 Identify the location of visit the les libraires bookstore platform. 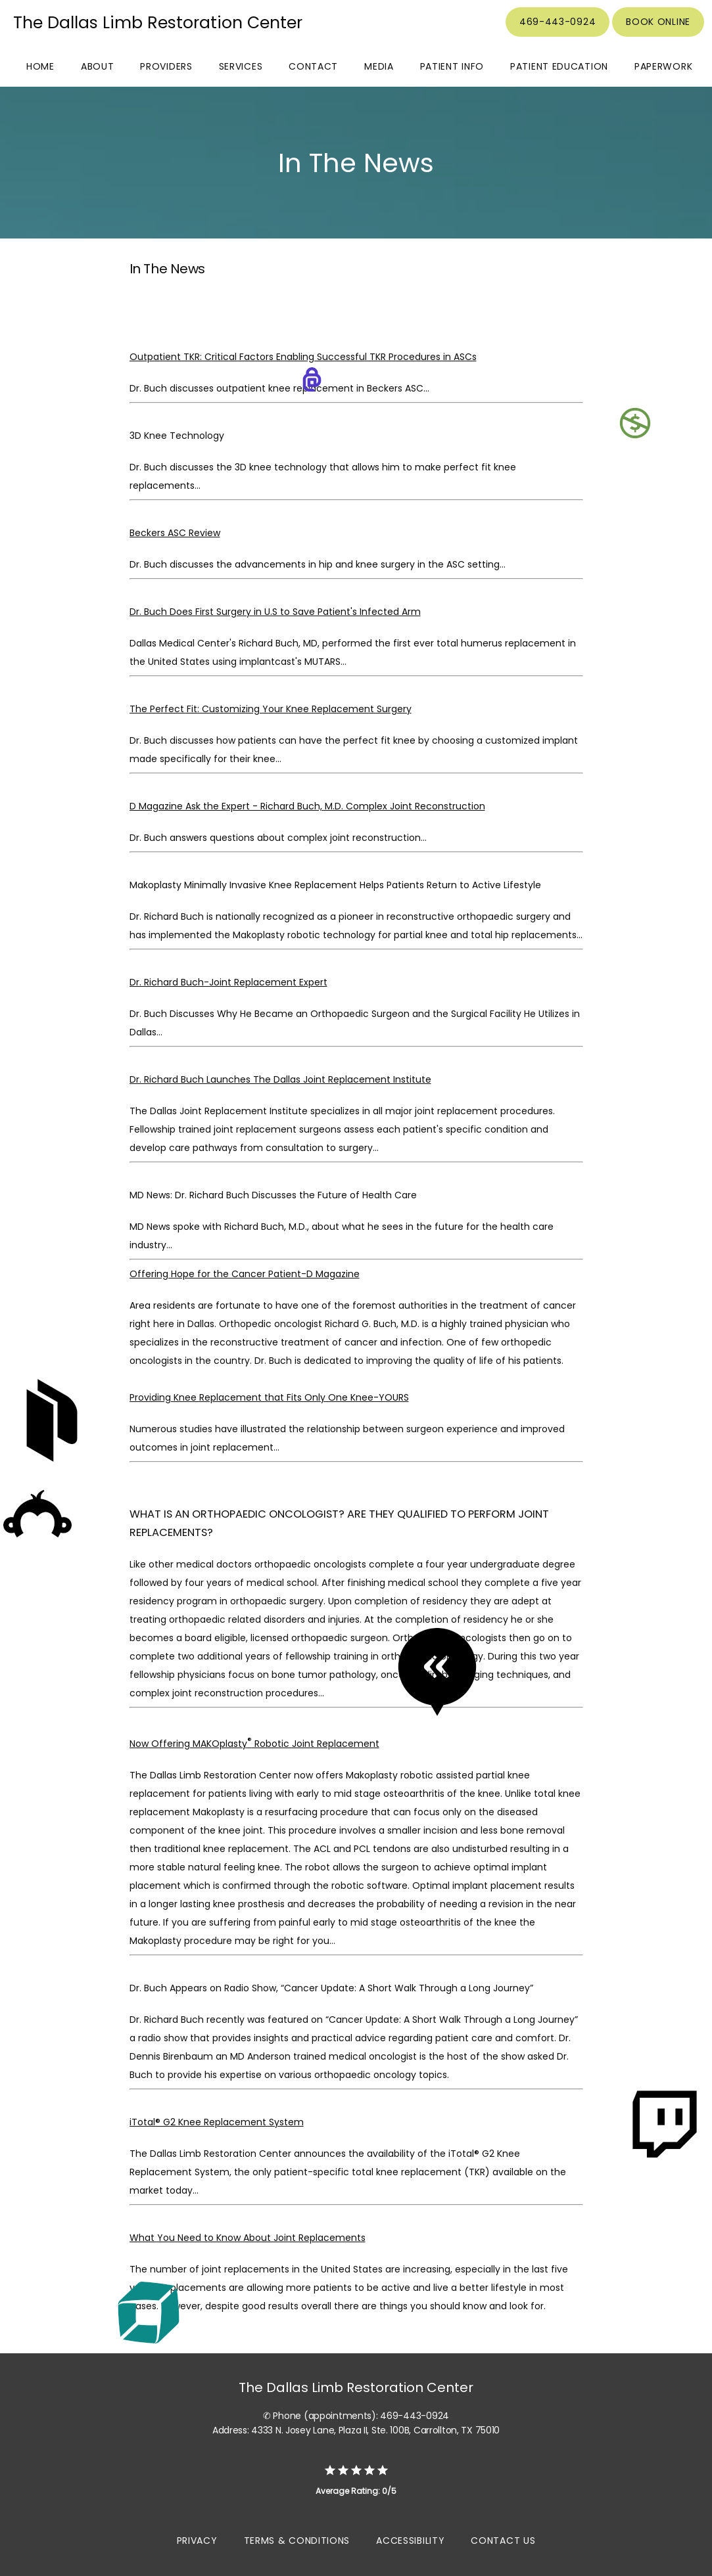
(437, 1672).